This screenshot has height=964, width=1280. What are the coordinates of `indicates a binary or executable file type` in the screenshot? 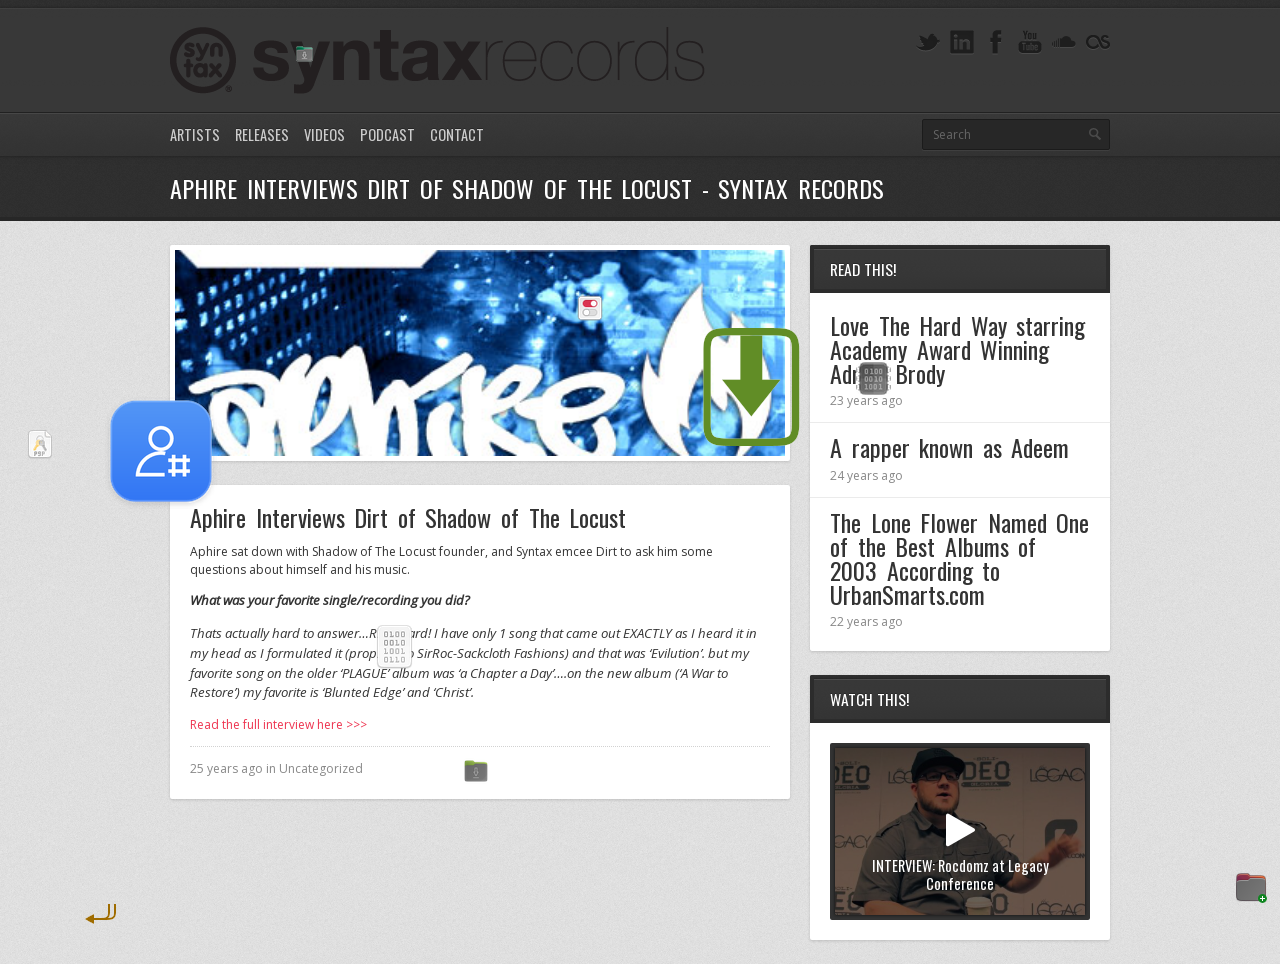 It's located at (394, 646).